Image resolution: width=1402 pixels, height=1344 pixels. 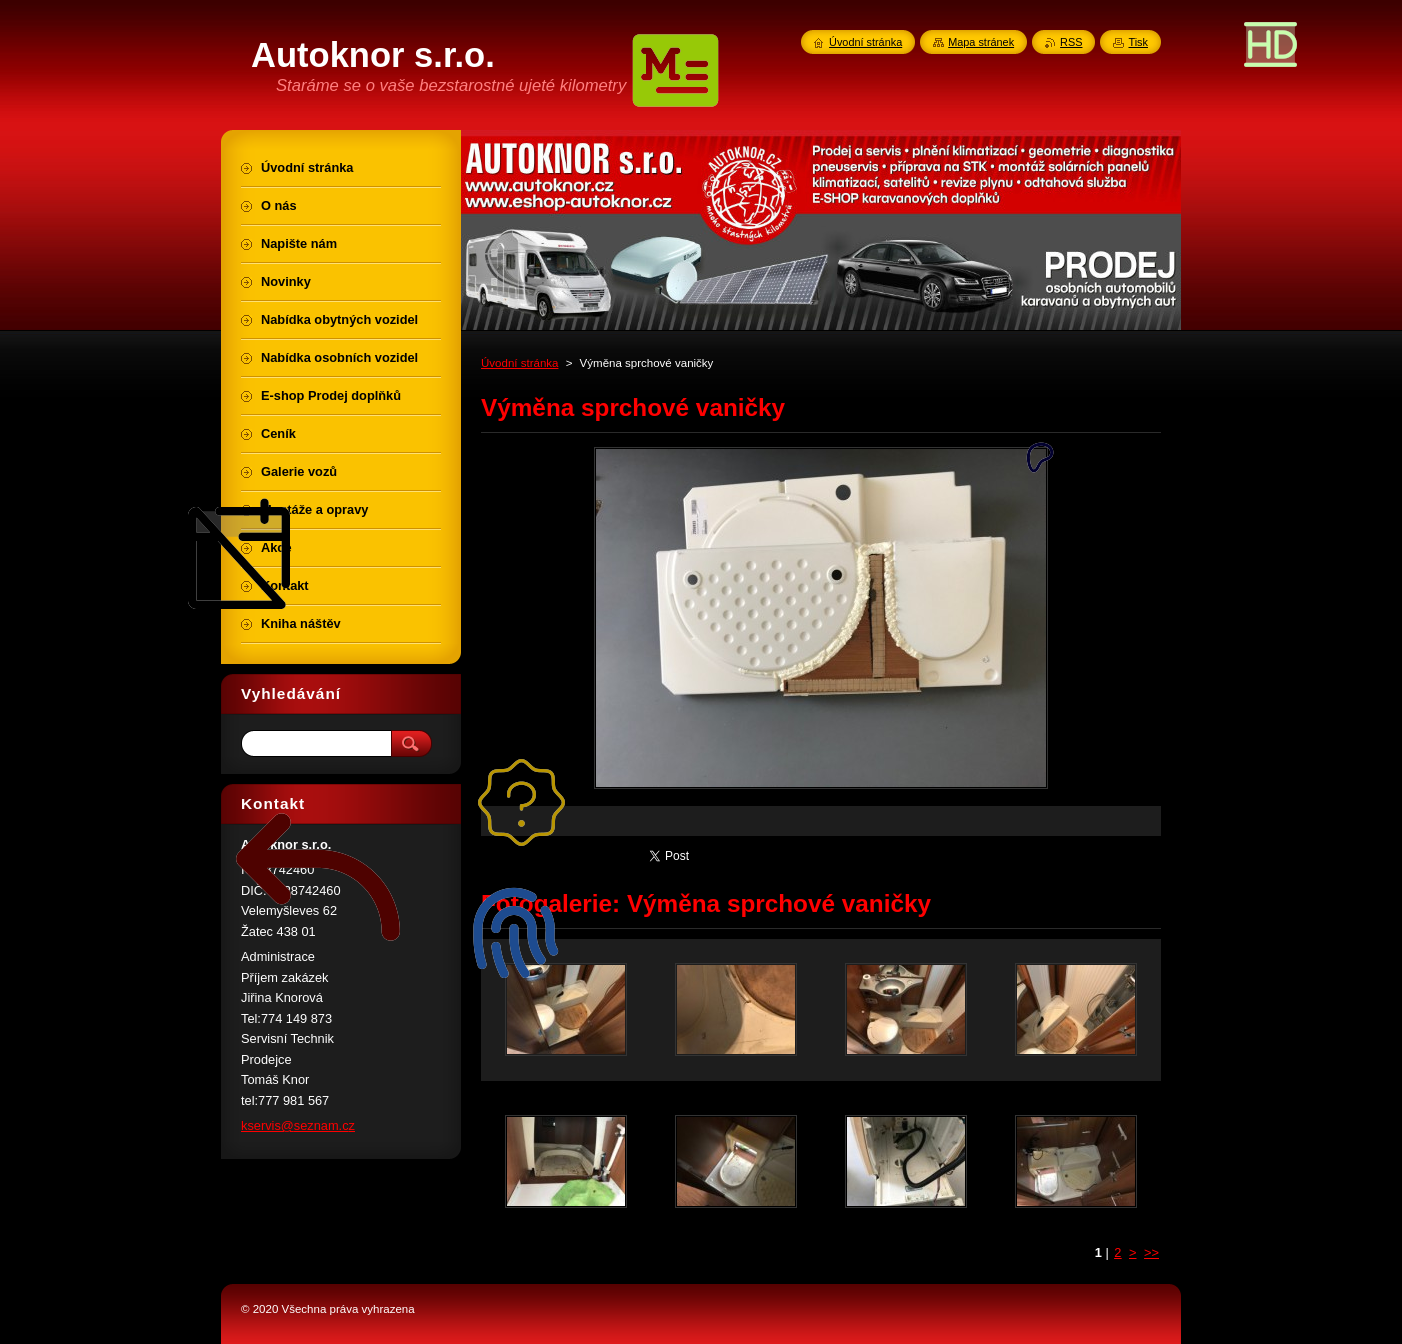 What do you see at coordinates (675, 70) in the screenshot?
I see `open article on Medium` at bounding box center [675, 70].